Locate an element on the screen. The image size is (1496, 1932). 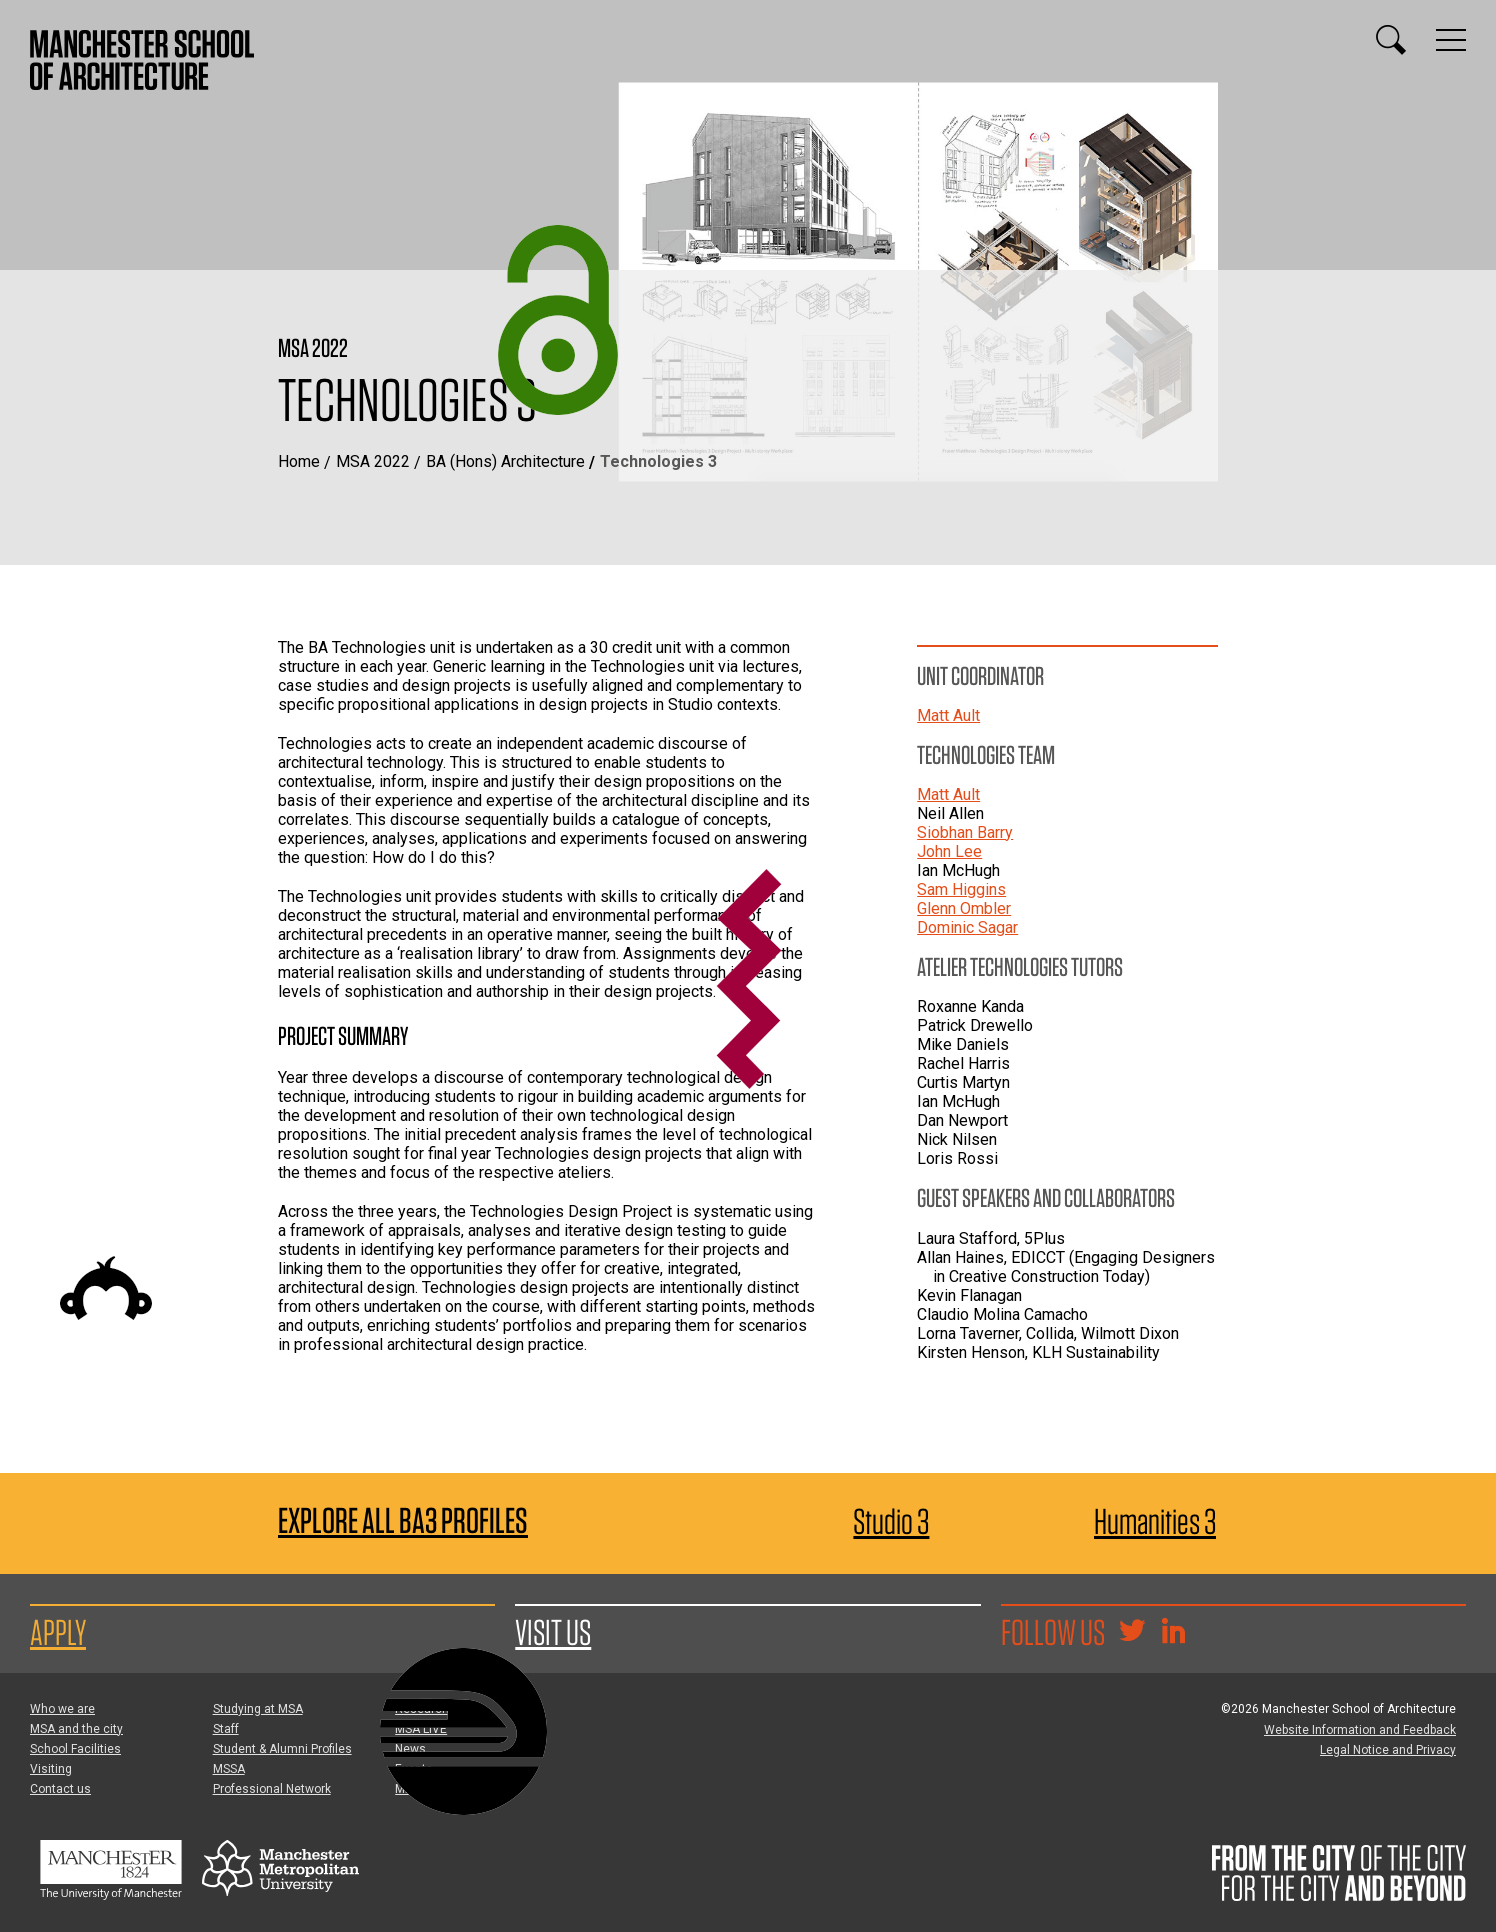
railway app logo is located at coordinates (463, 1731).